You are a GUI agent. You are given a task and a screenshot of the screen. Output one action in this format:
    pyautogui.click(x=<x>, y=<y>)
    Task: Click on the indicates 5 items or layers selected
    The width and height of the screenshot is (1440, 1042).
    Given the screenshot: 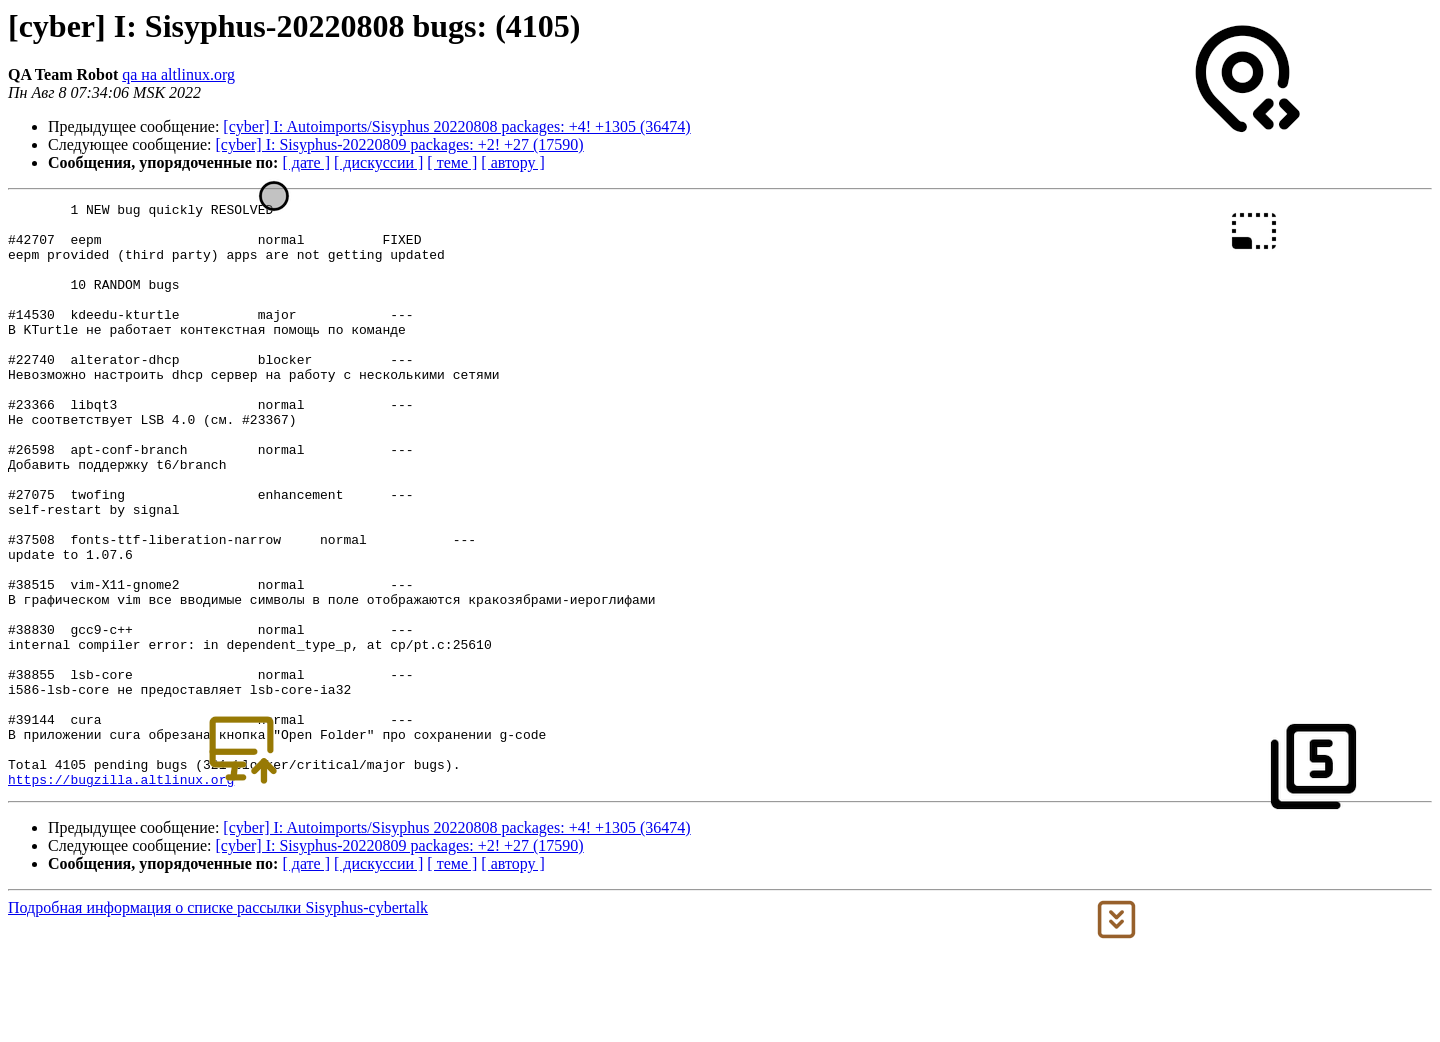 What is the action you would take?
    pyautogui.click(x=1313, y=766)
    